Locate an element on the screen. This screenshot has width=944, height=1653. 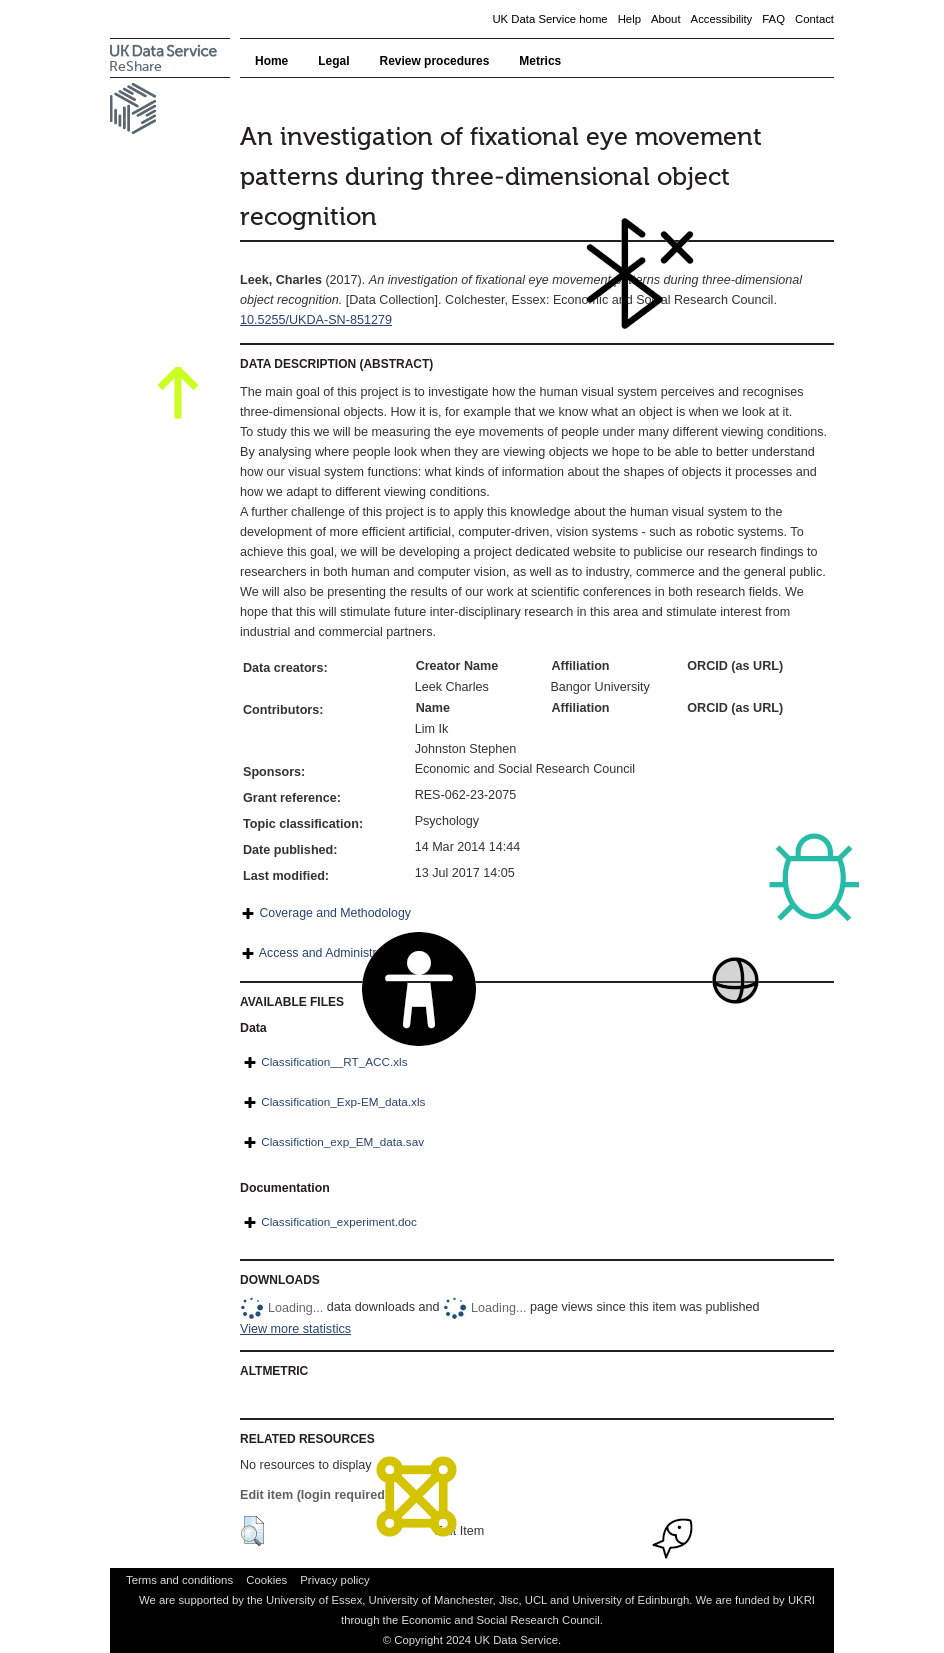
move item up in a list is located at coordinates (179, 396).